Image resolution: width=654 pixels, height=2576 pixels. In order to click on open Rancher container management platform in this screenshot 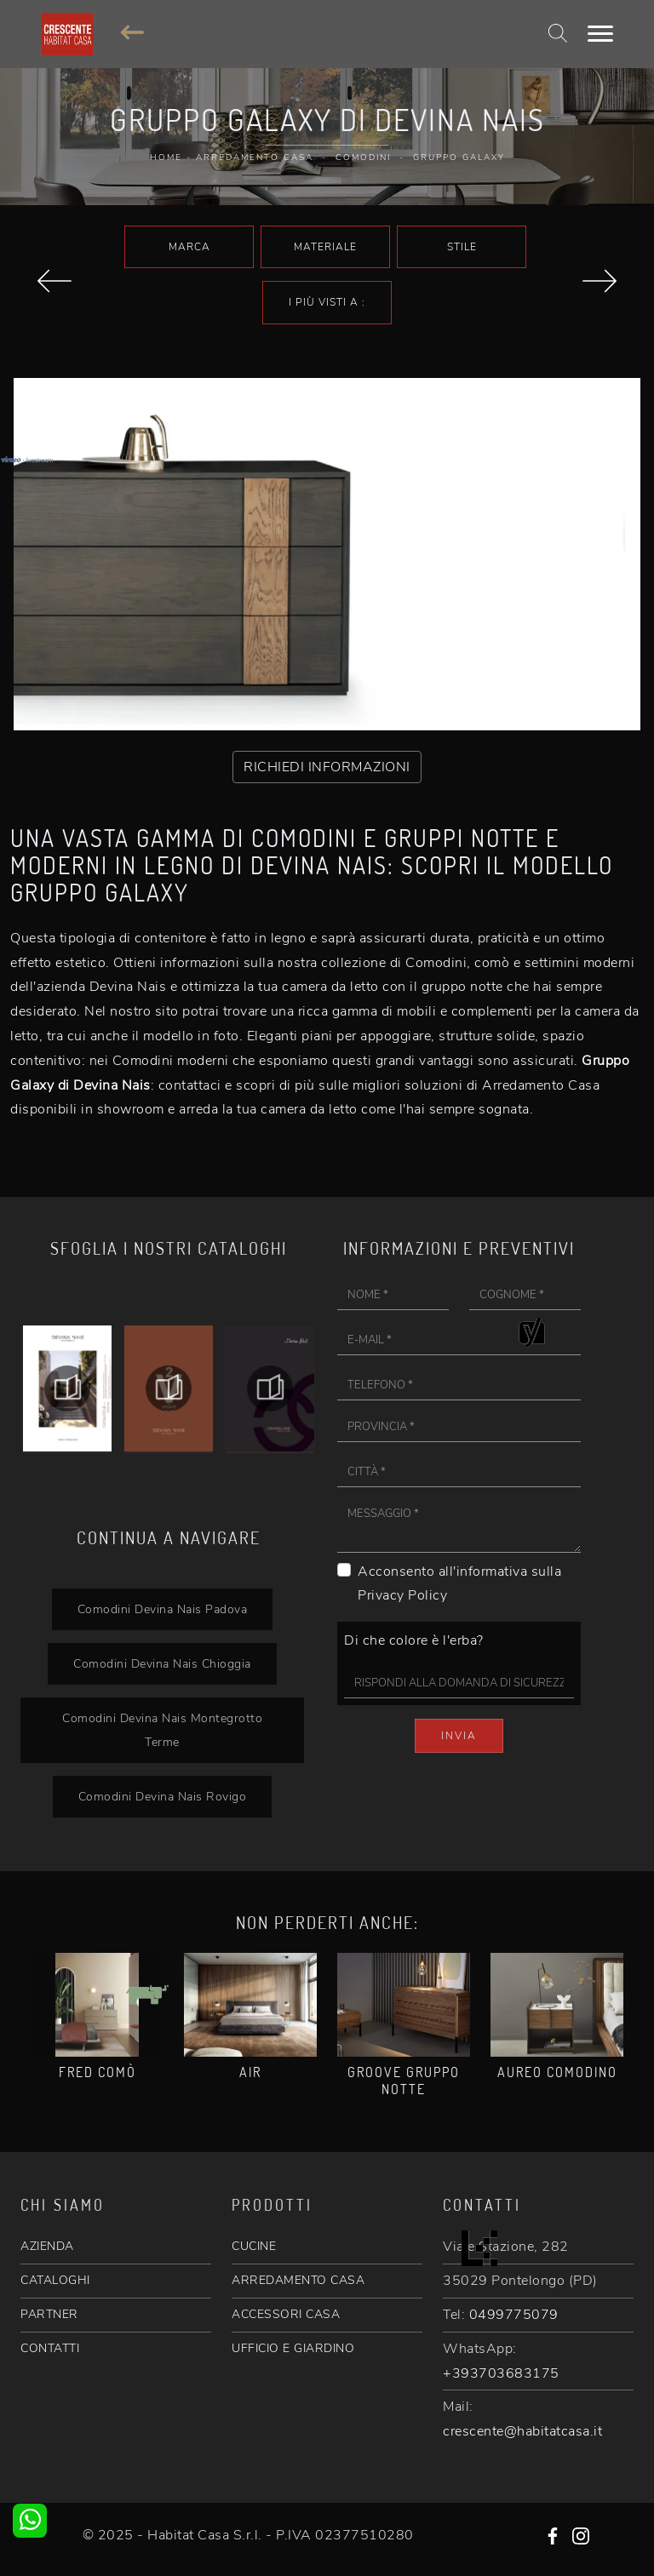, I will do `click(147, 1995)`.